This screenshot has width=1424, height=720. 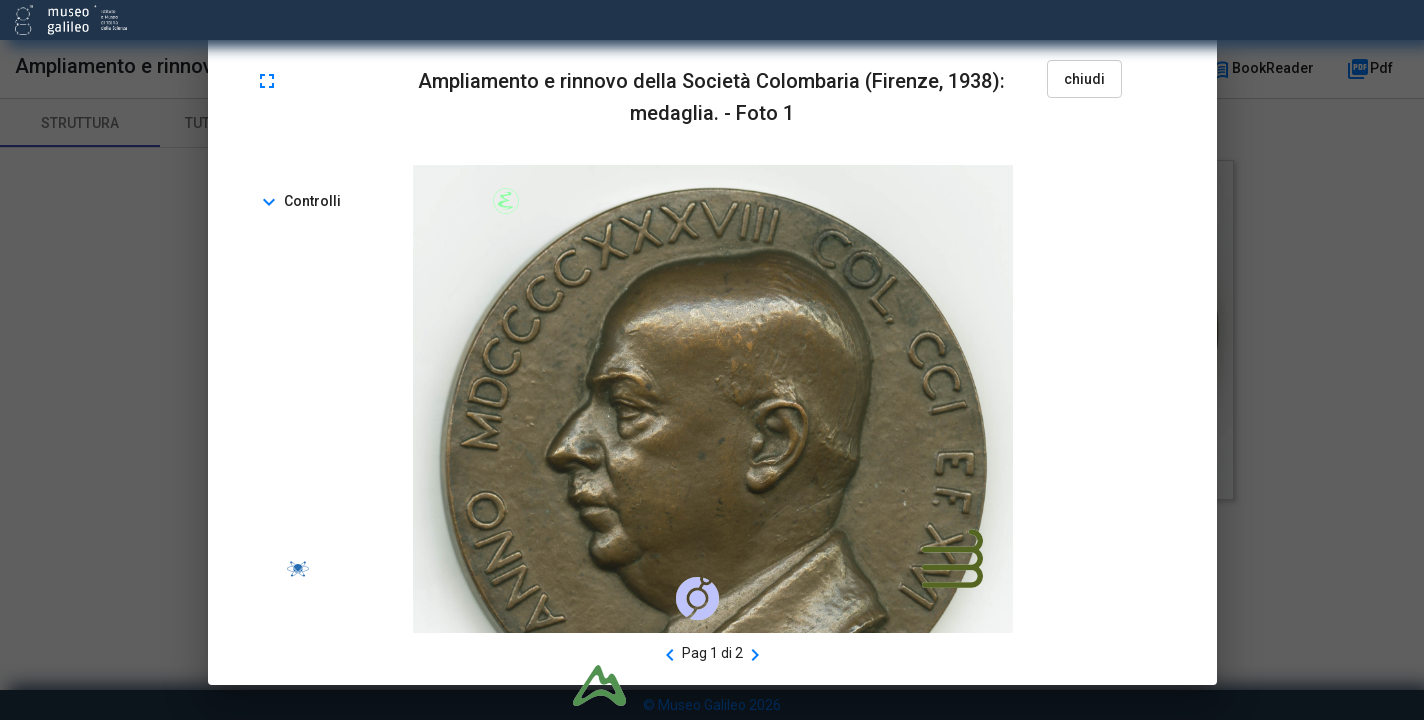 I want to click on navigate to the Leptos framework homepage, so click(x=697, y=598).